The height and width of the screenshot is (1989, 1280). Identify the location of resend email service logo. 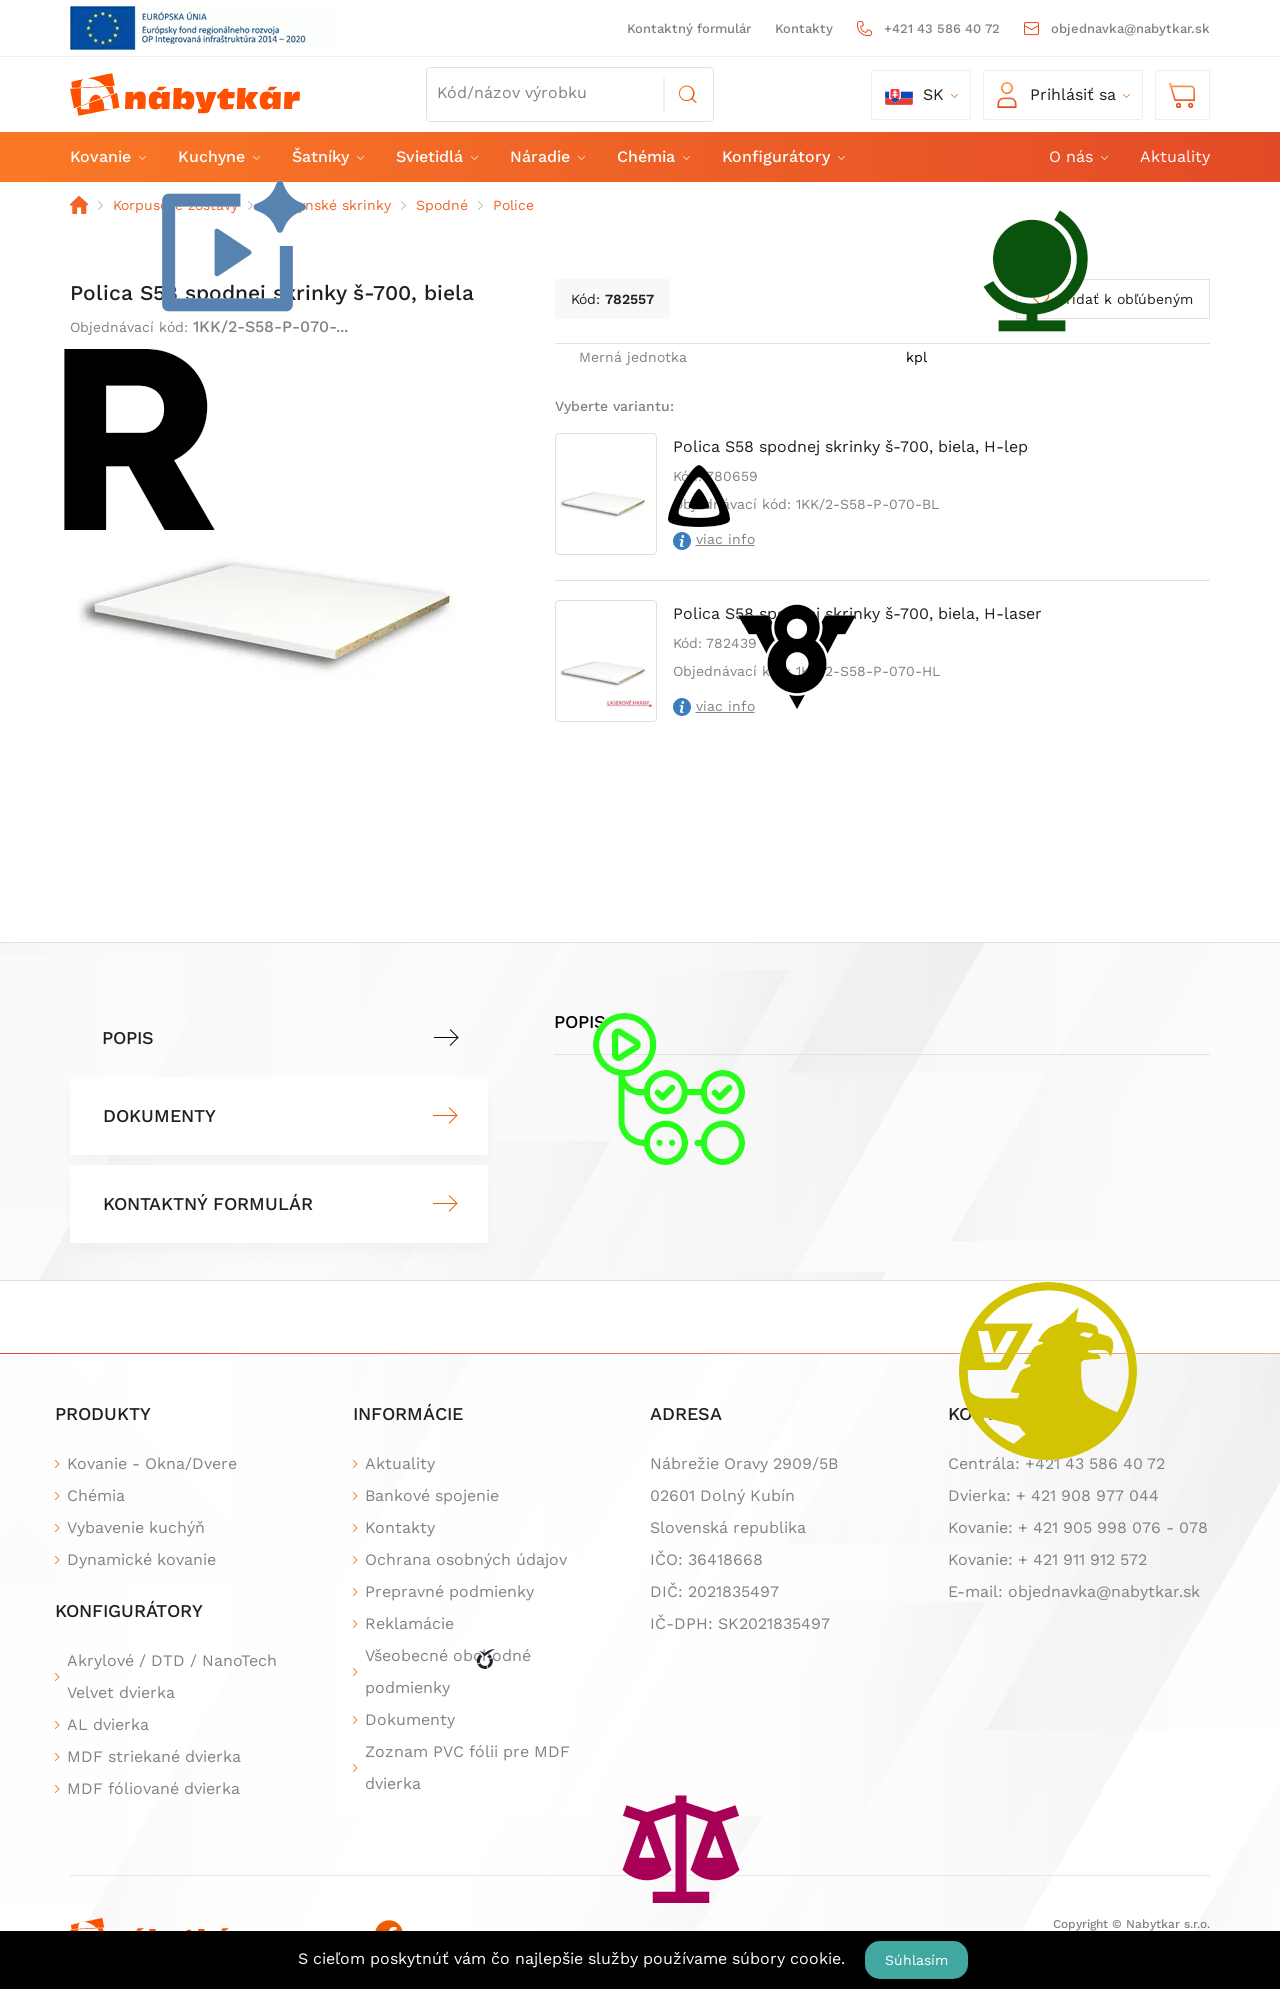
(139, 439).